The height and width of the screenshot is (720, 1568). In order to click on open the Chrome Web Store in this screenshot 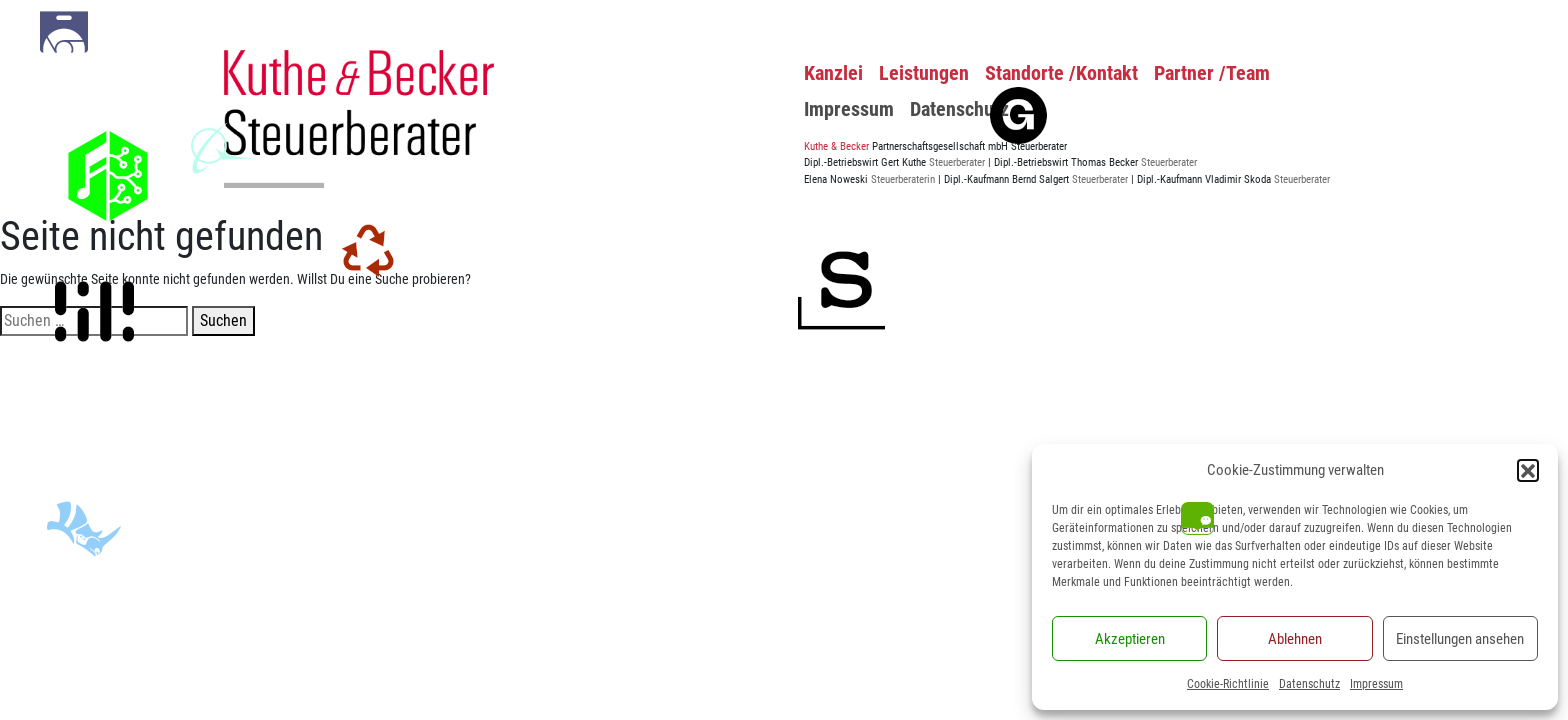, I will do `click(64, 32)`.